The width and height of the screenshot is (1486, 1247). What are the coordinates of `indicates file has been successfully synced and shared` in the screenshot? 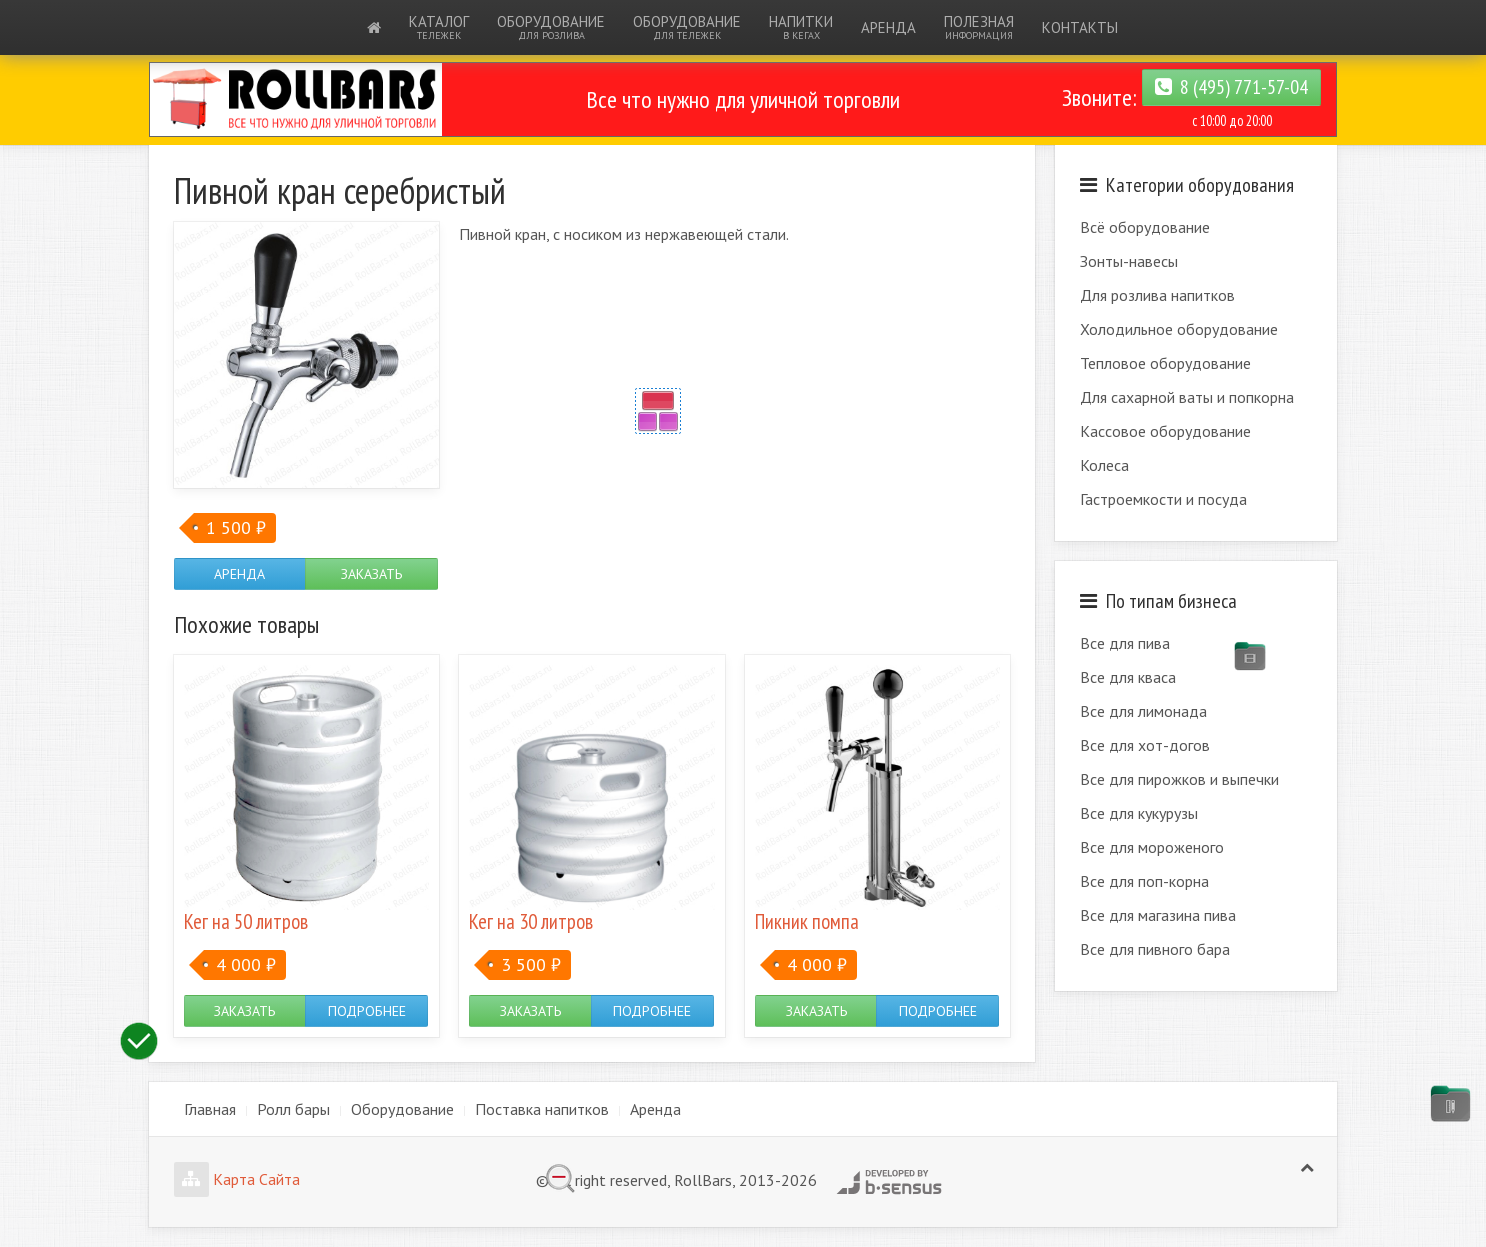 It's located at (139, 1041).